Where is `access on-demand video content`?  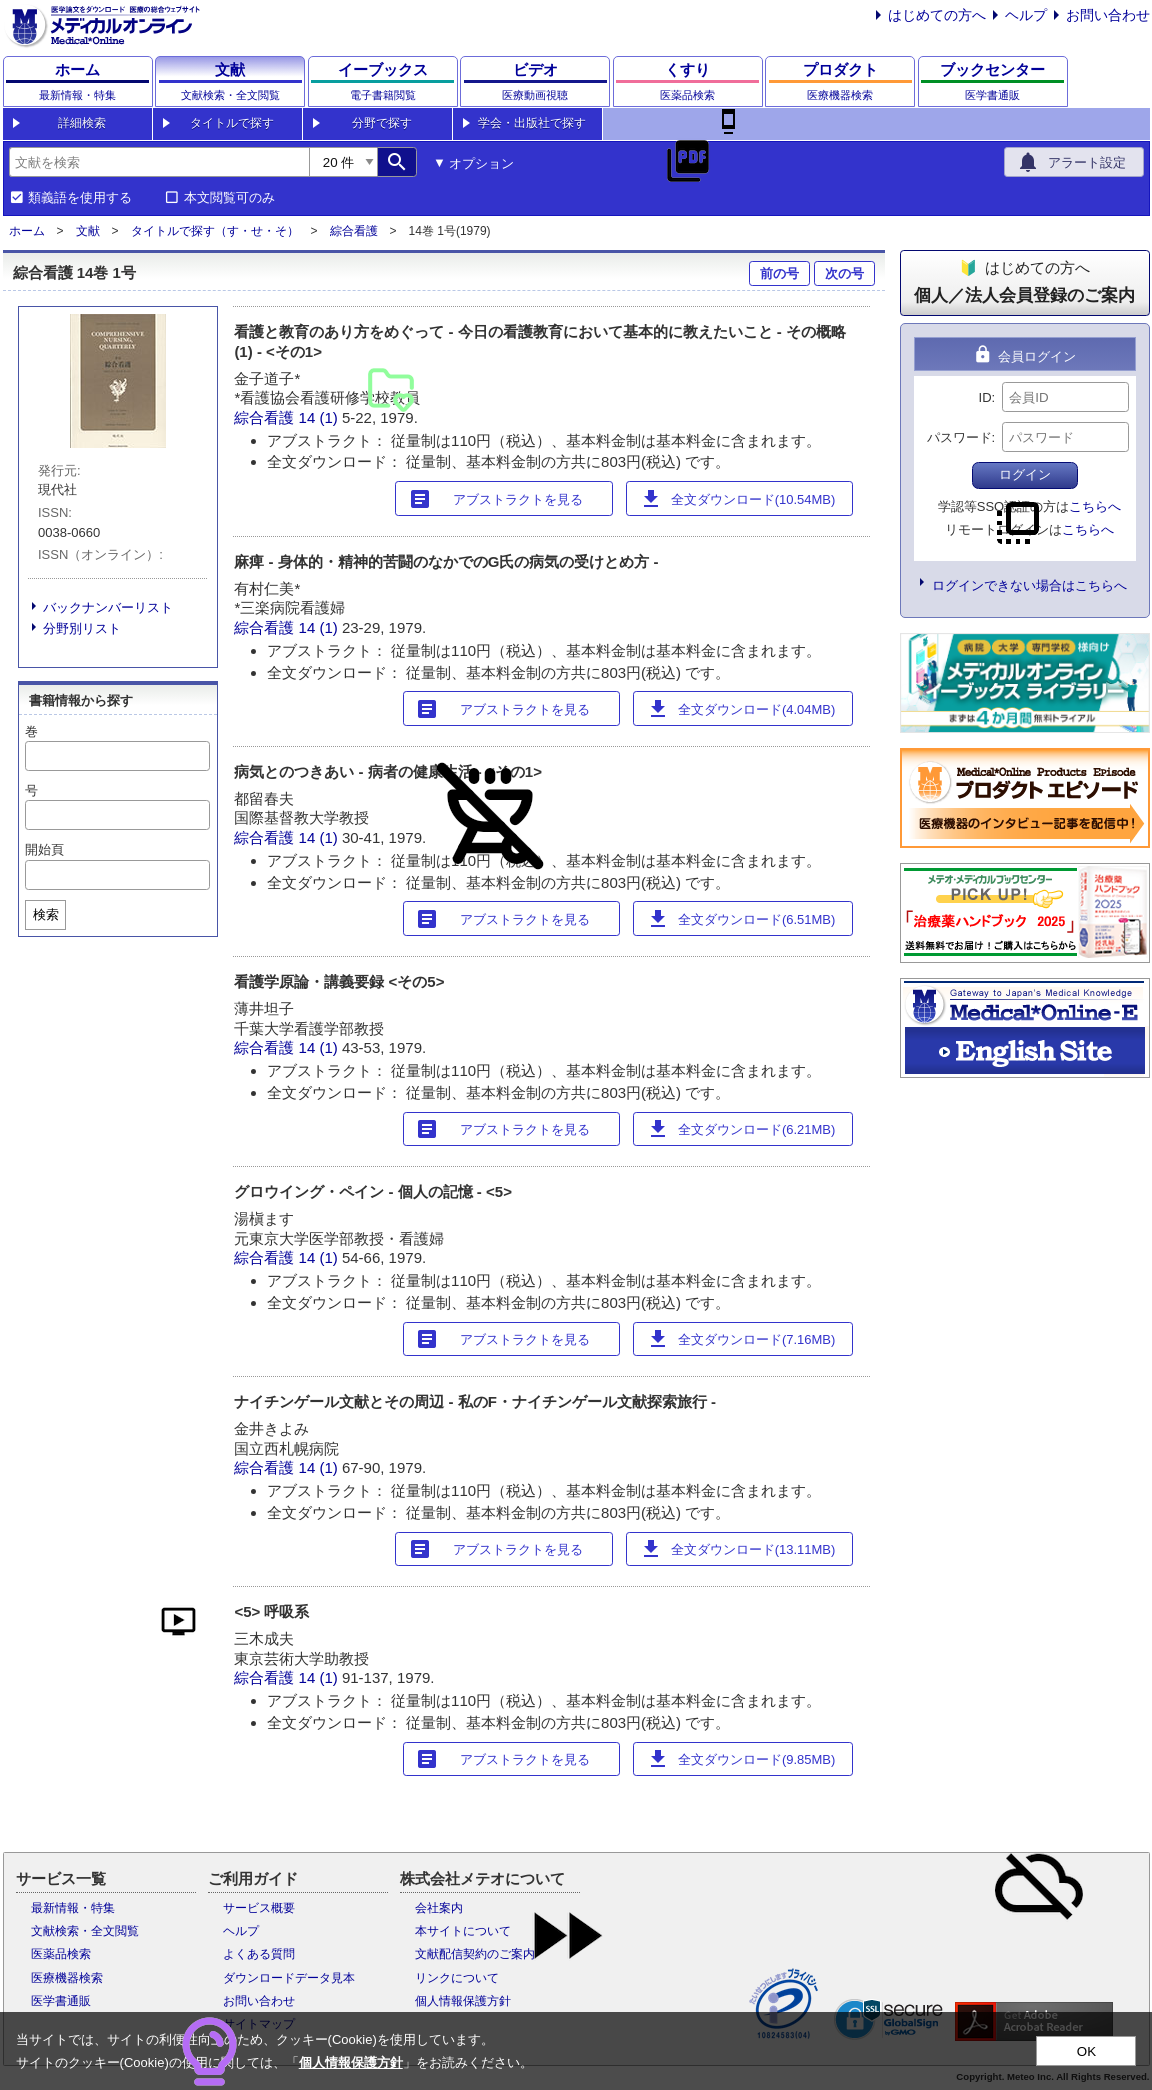 access on-demand video content is located at coordinates (178, 1621).